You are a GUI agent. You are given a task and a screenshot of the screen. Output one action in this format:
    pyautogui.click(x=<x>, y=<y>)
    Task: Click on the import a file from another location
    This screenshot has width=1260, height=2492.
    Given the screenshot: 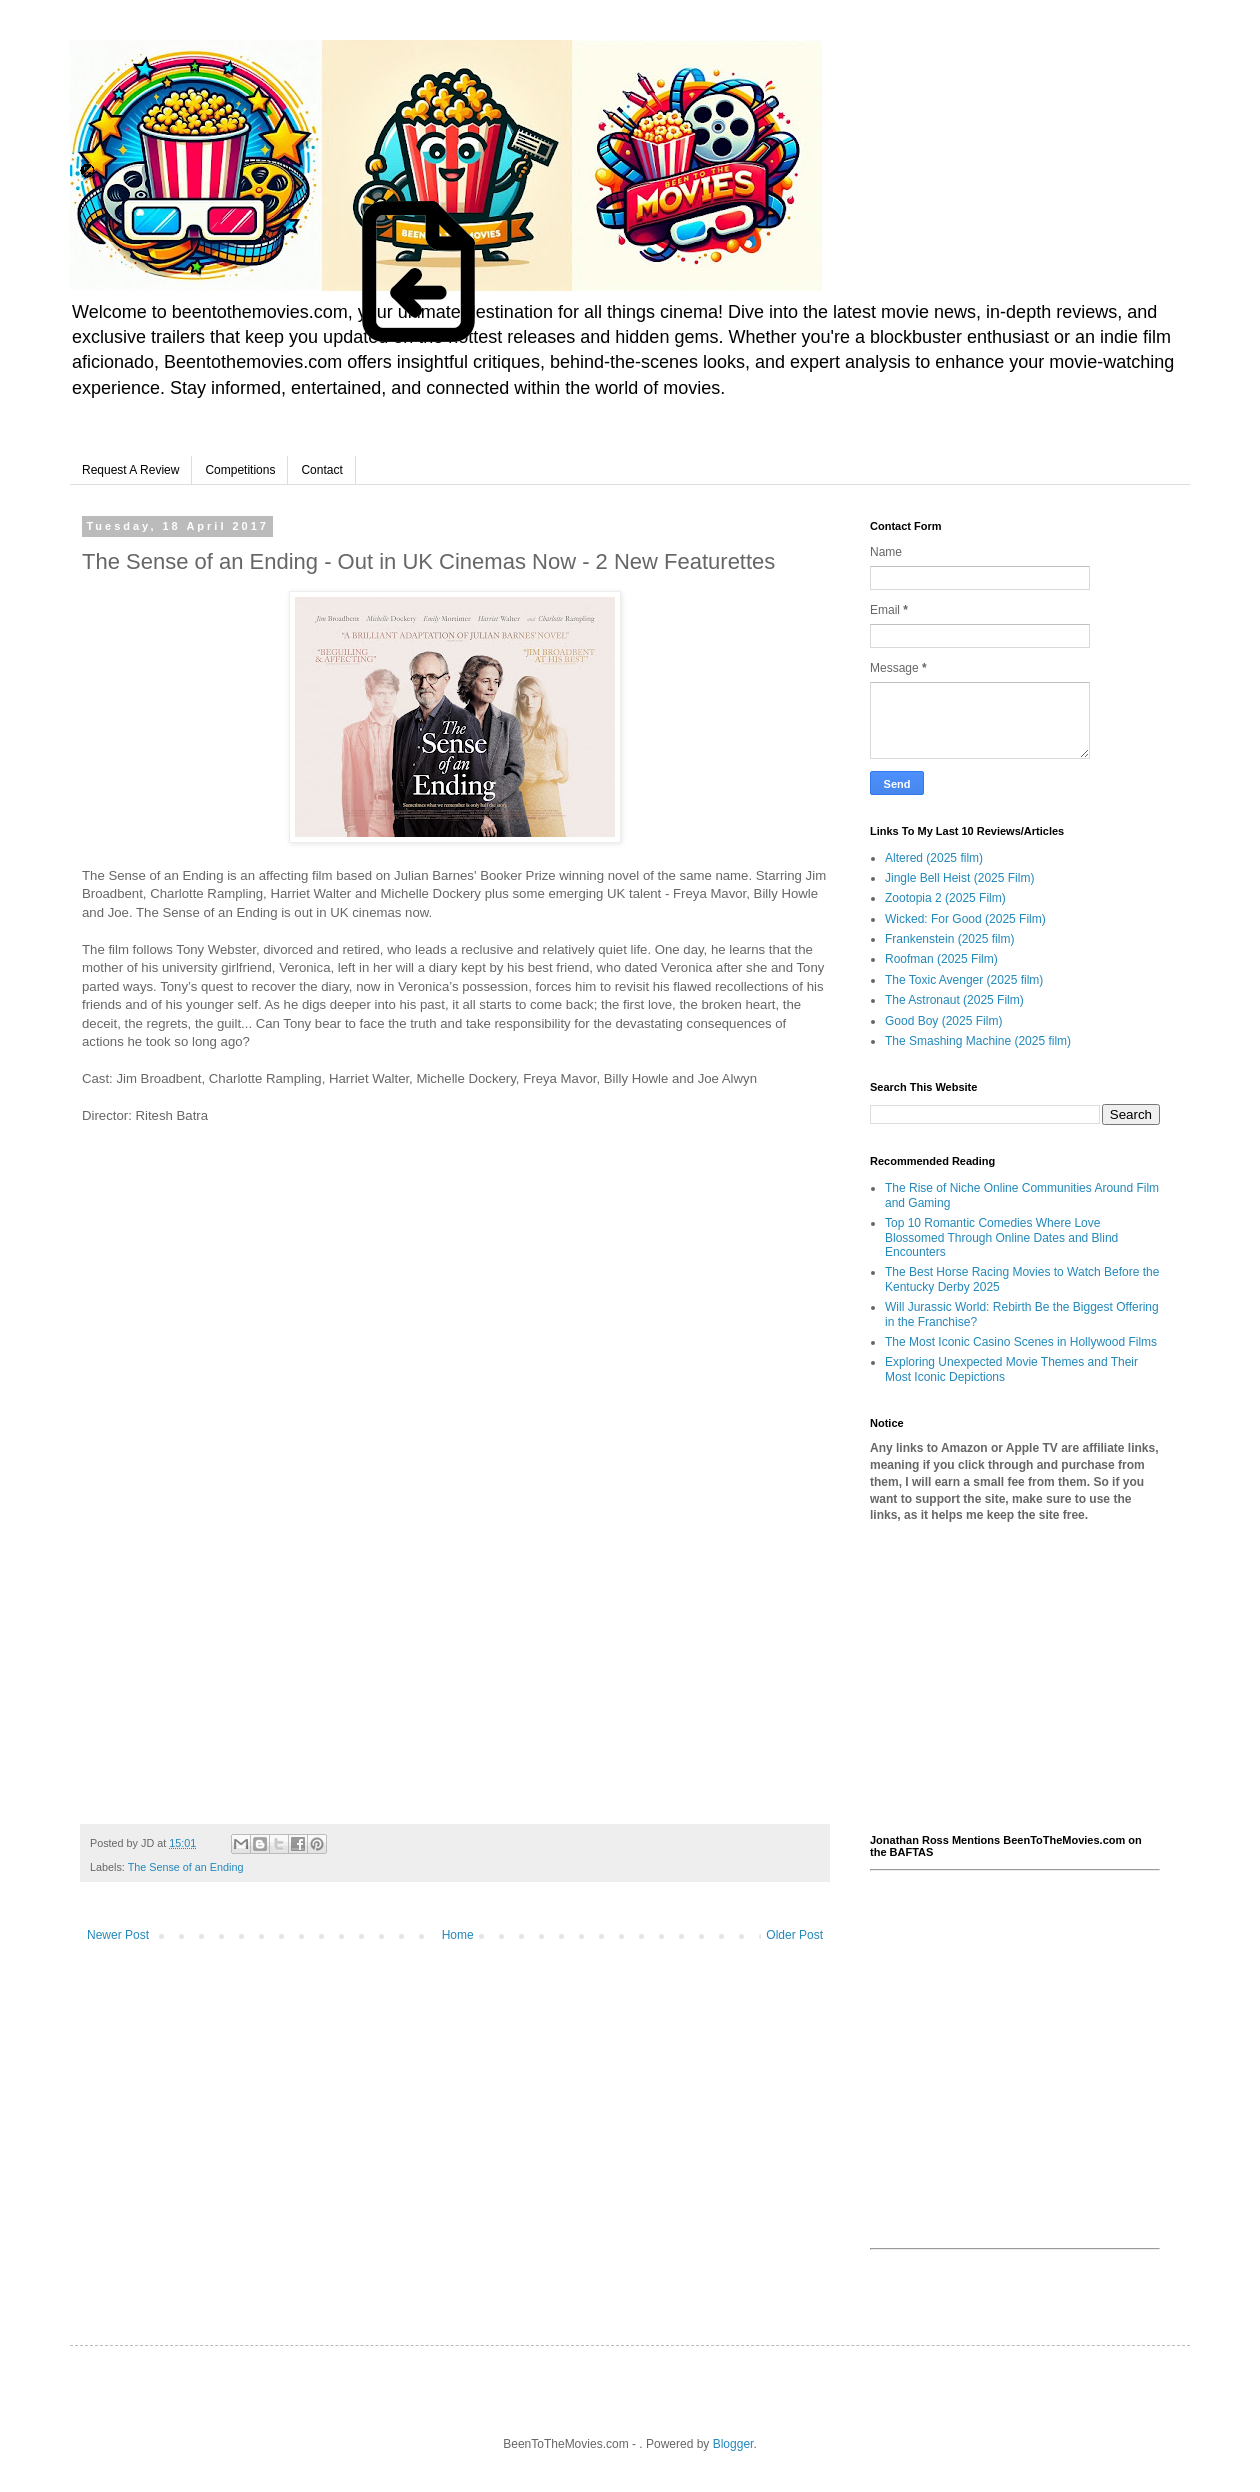 What is the action you would take?
    pyautogui.click(x=418, y=271)
    